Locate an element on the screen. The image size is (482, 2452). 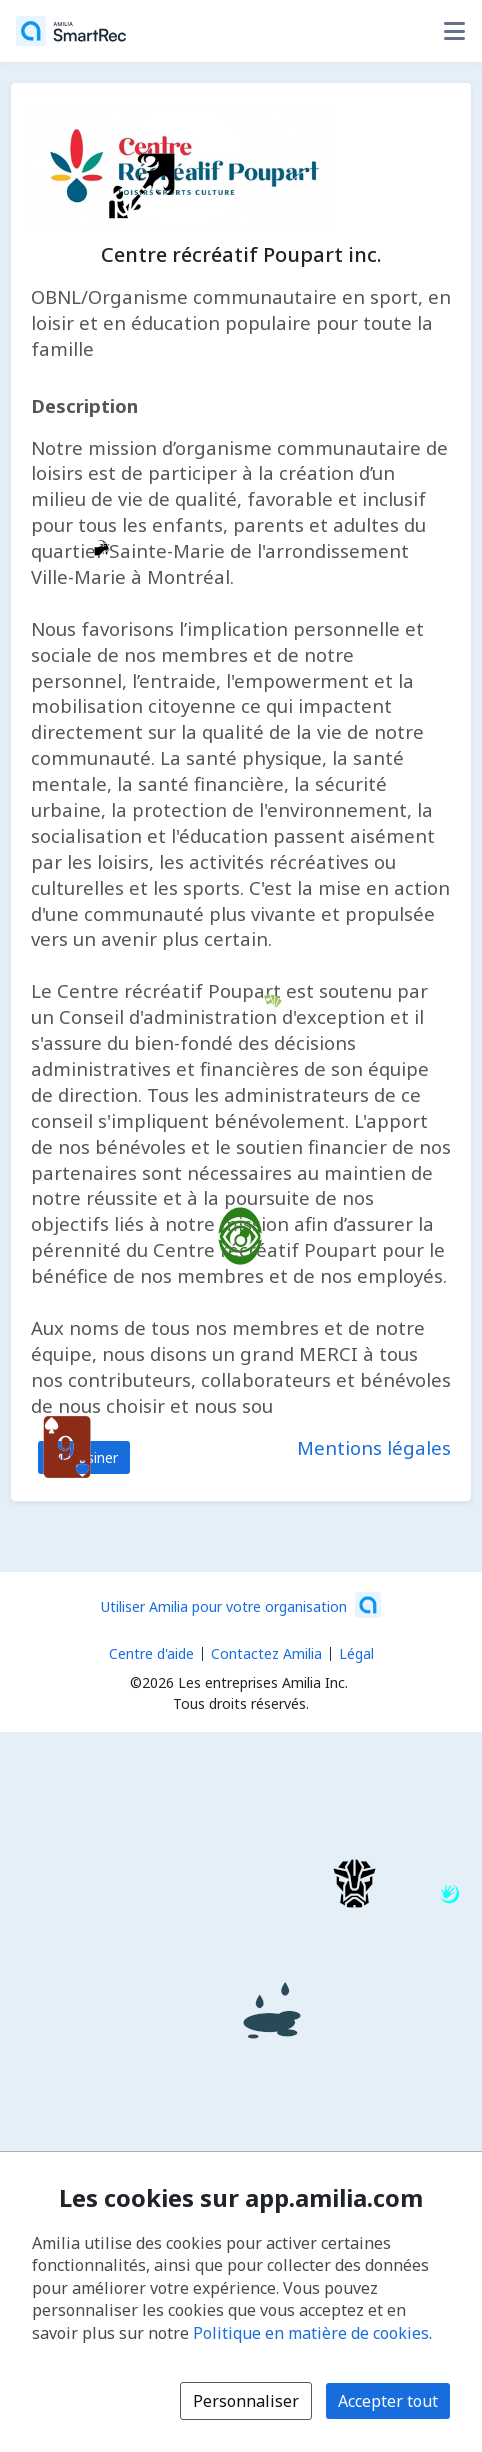
select mech or robot character is located at coordinates (354, 1883).